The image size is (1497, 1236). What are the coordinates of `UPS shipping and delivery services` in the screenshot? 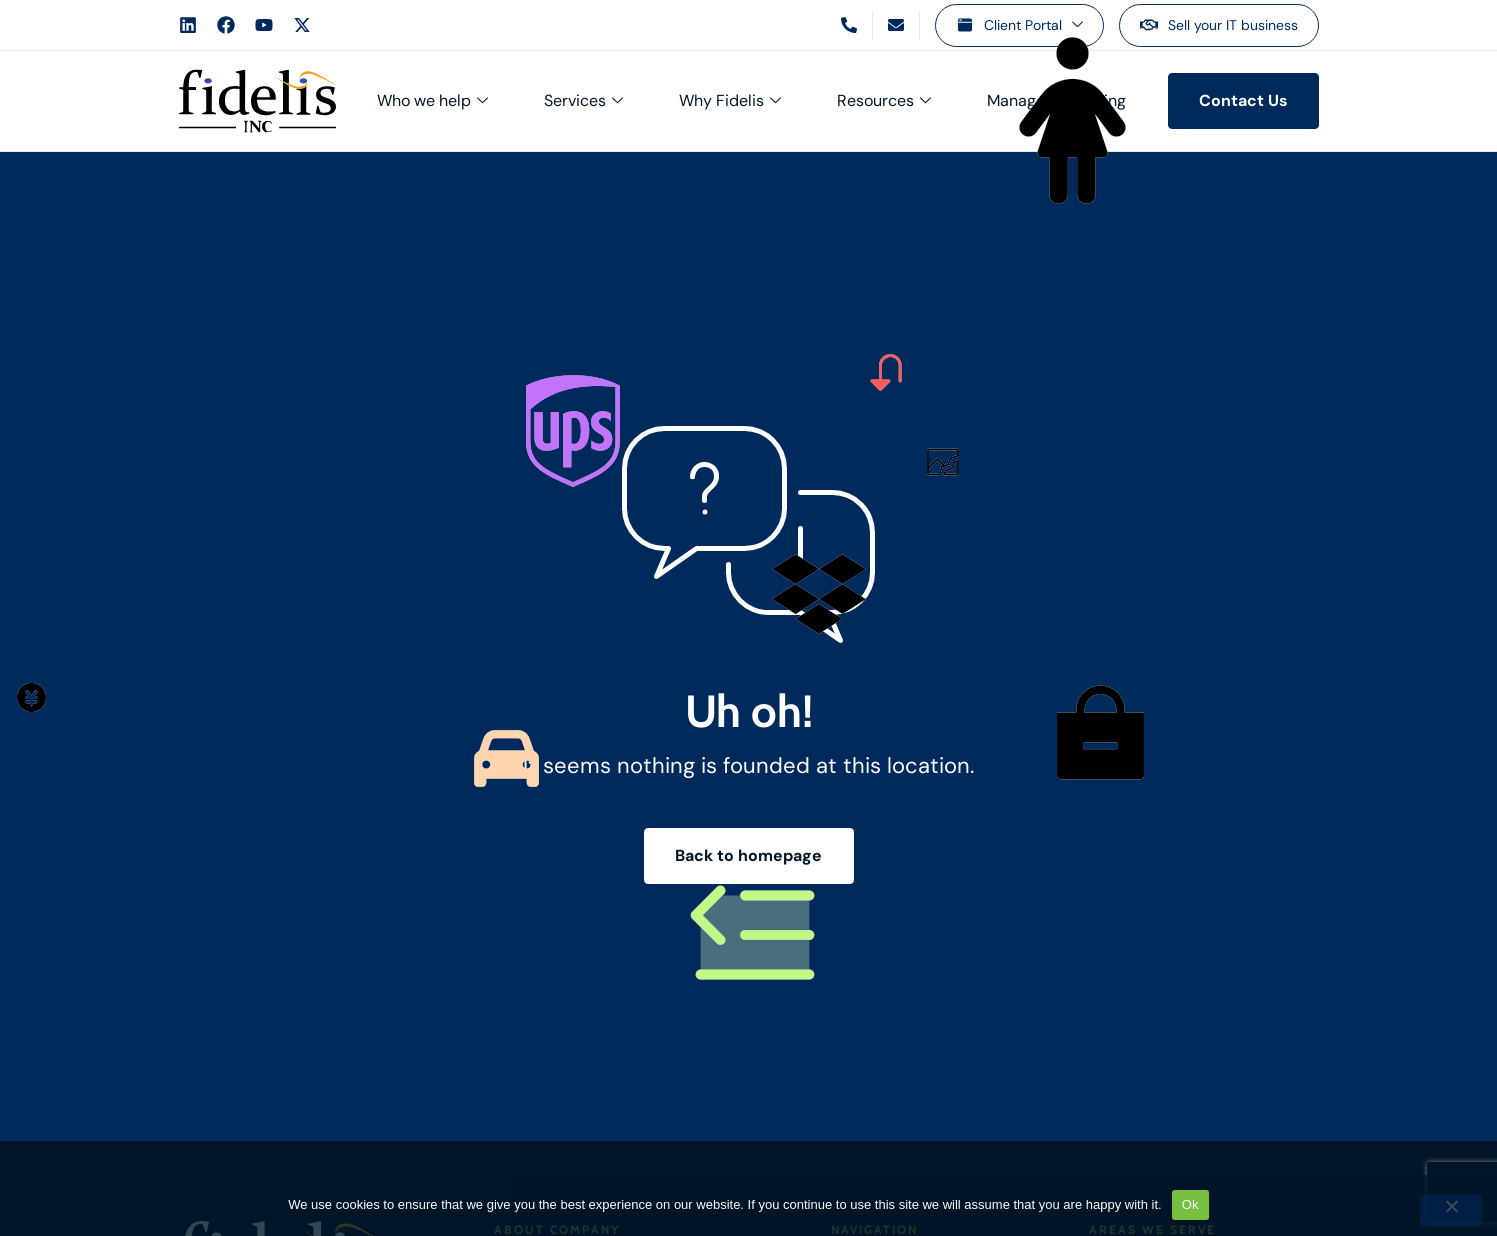 It's located at (573, 431).